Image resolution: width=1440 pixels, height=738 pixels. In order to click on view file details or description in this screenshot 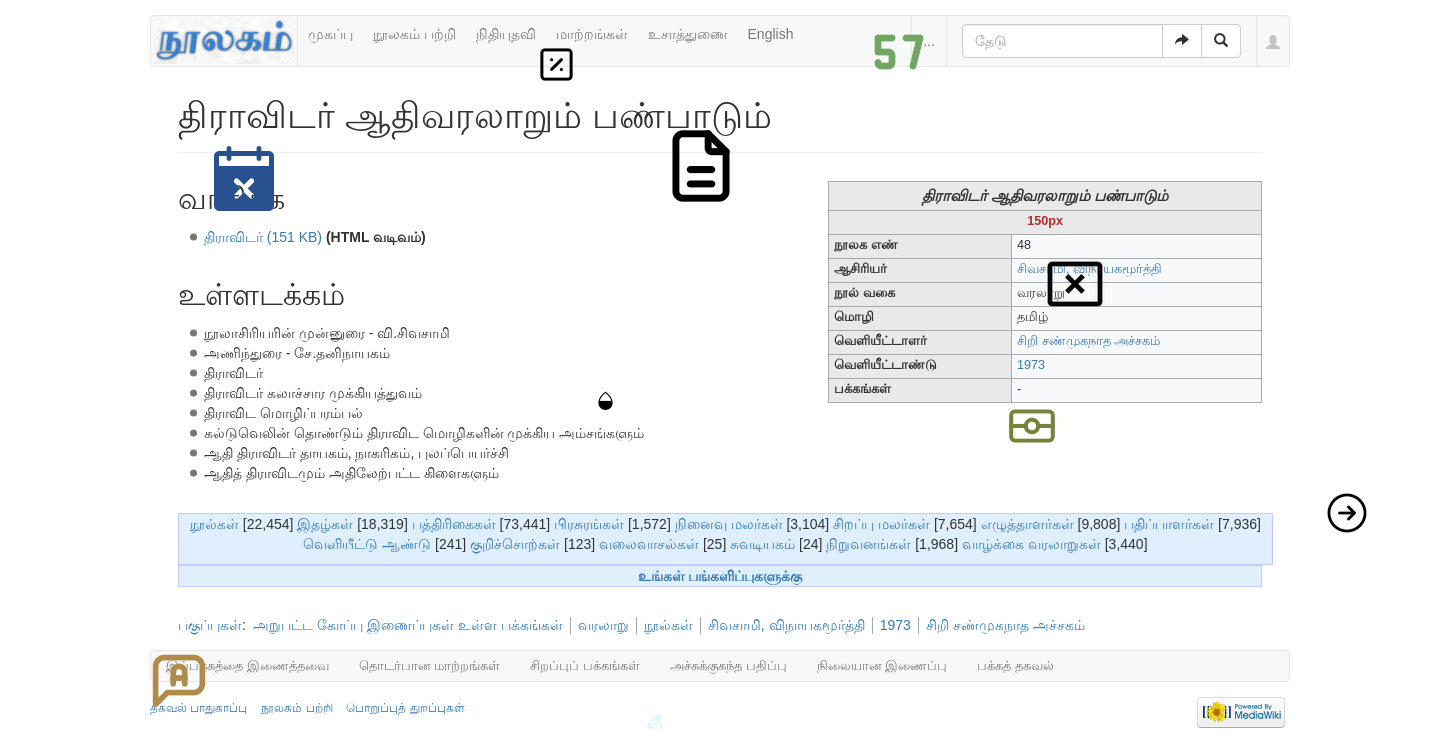, I will do `click(701, 166)`.